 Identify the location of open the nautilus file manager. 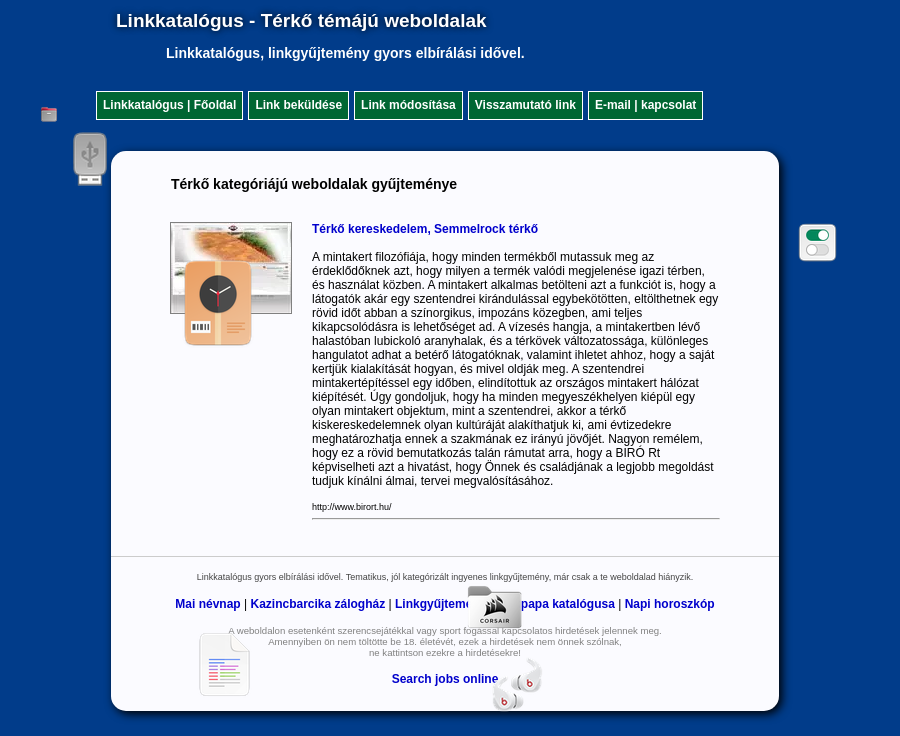
(49, 114).